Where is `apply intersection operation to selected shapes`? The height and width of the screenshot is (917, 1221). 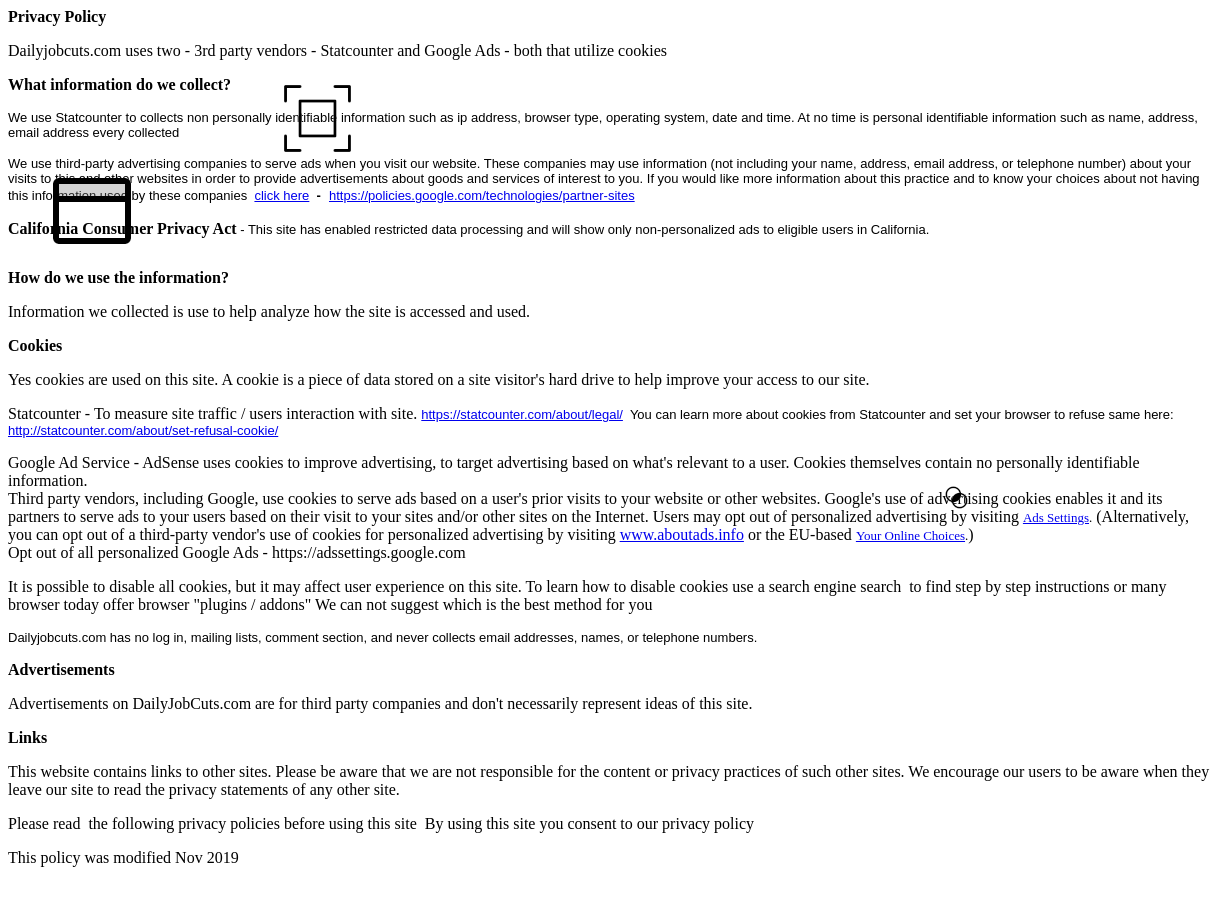 apply intersection operation to selected shapes is located at coordinates (956, 497).